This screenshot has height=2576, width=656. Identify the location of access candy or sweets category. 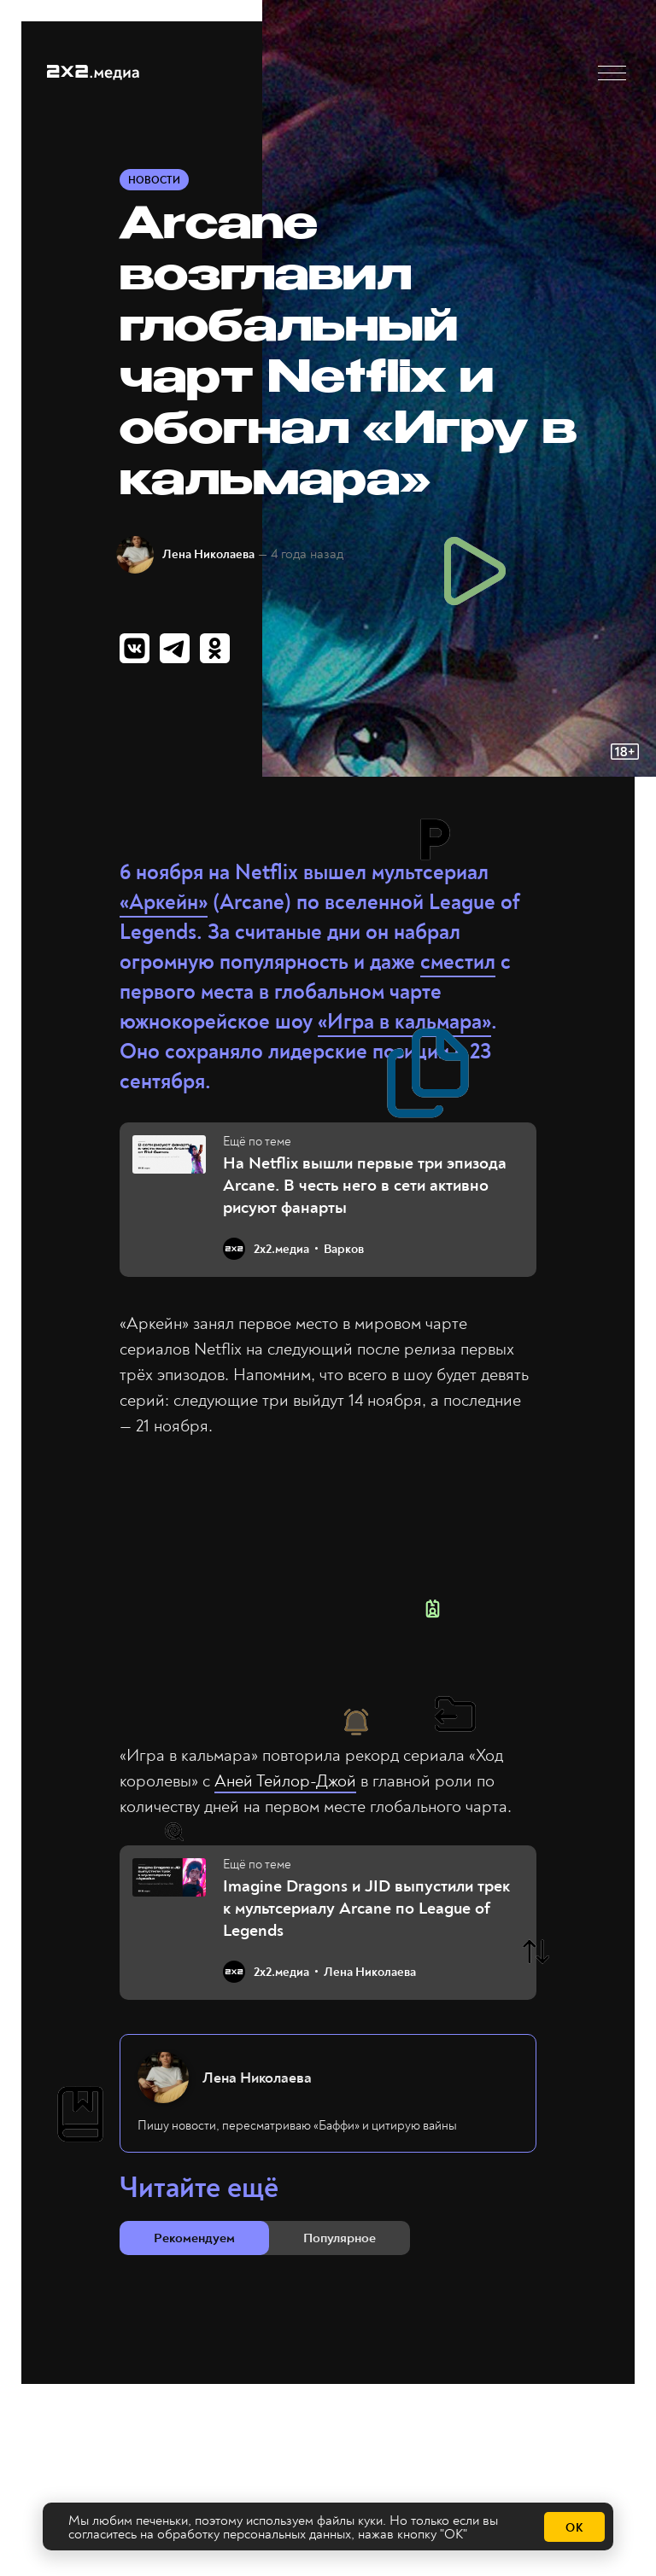
(174, 1832).